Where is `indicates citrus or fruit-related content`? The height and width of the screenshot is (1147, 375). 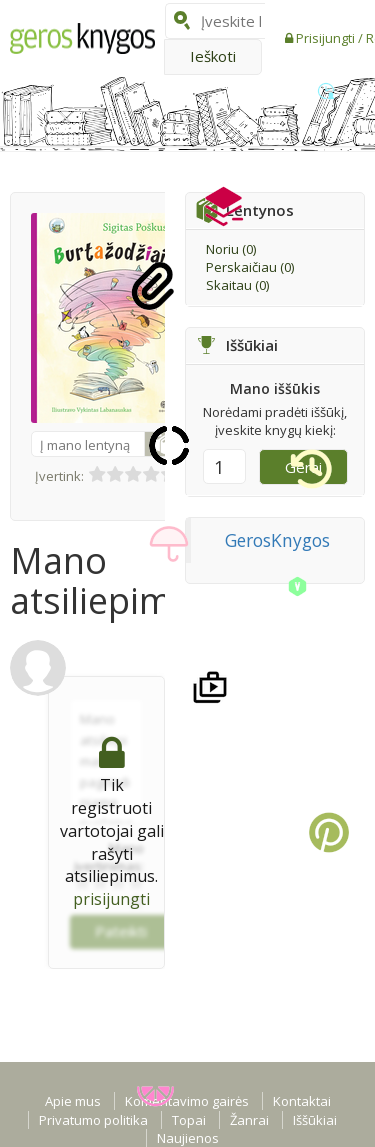
indicates citrus or fruit-related content is located at coordinates (155, 1093).